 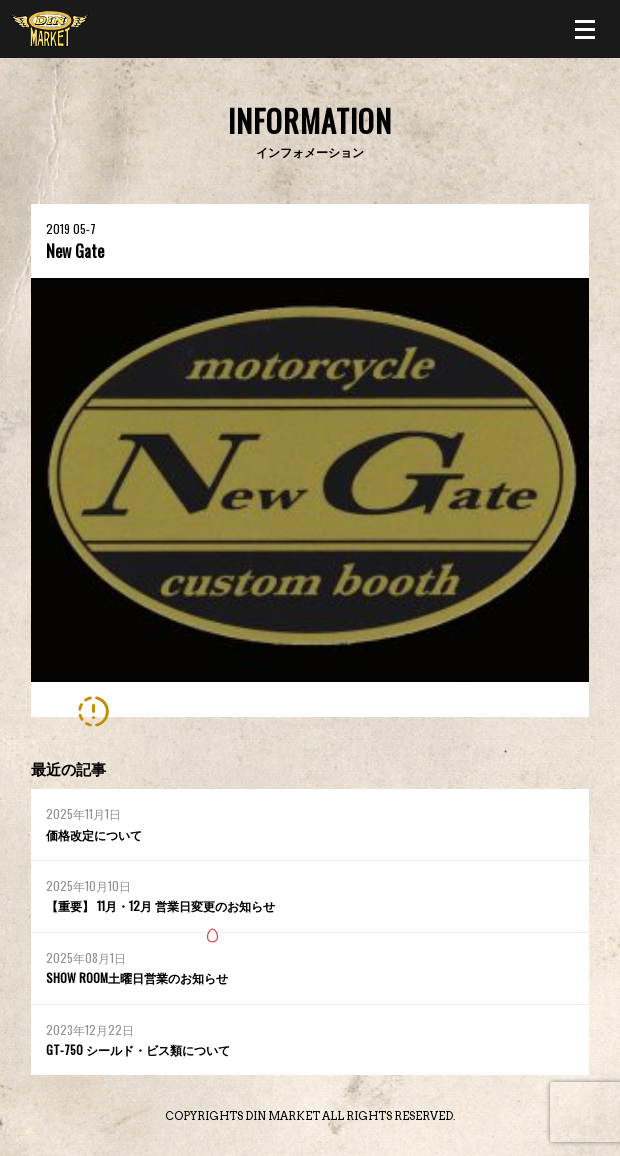 I want to click on indicates an egg or egg-related item, so click(x=212, y=935).